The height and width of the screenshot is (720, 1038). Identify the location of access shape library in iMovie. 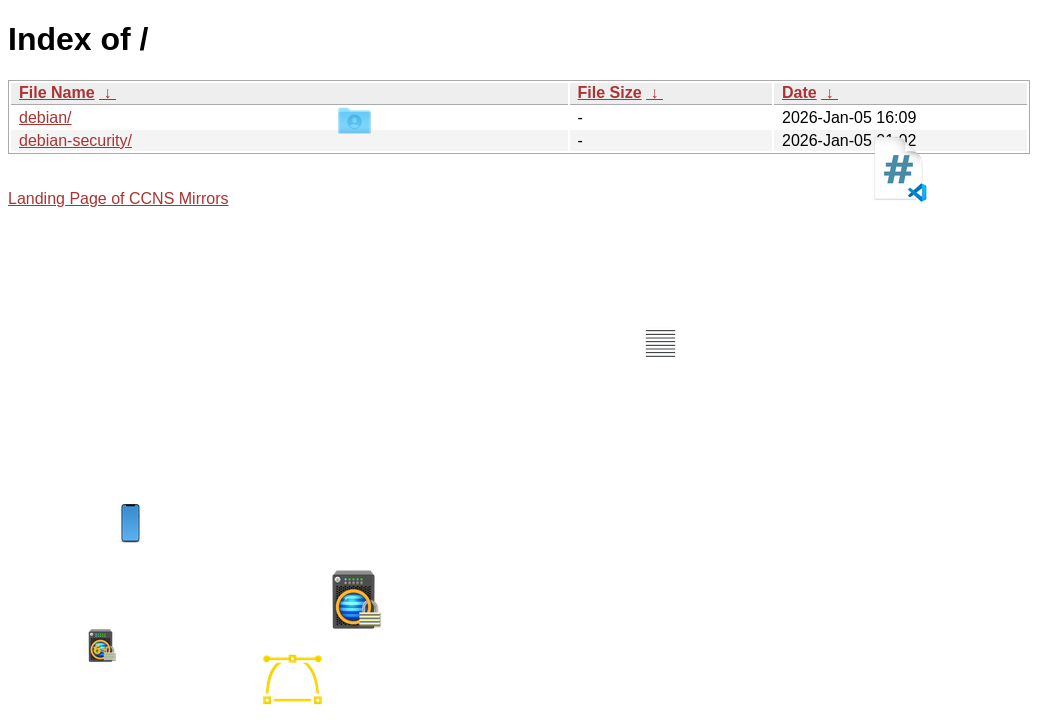
(292, 679).